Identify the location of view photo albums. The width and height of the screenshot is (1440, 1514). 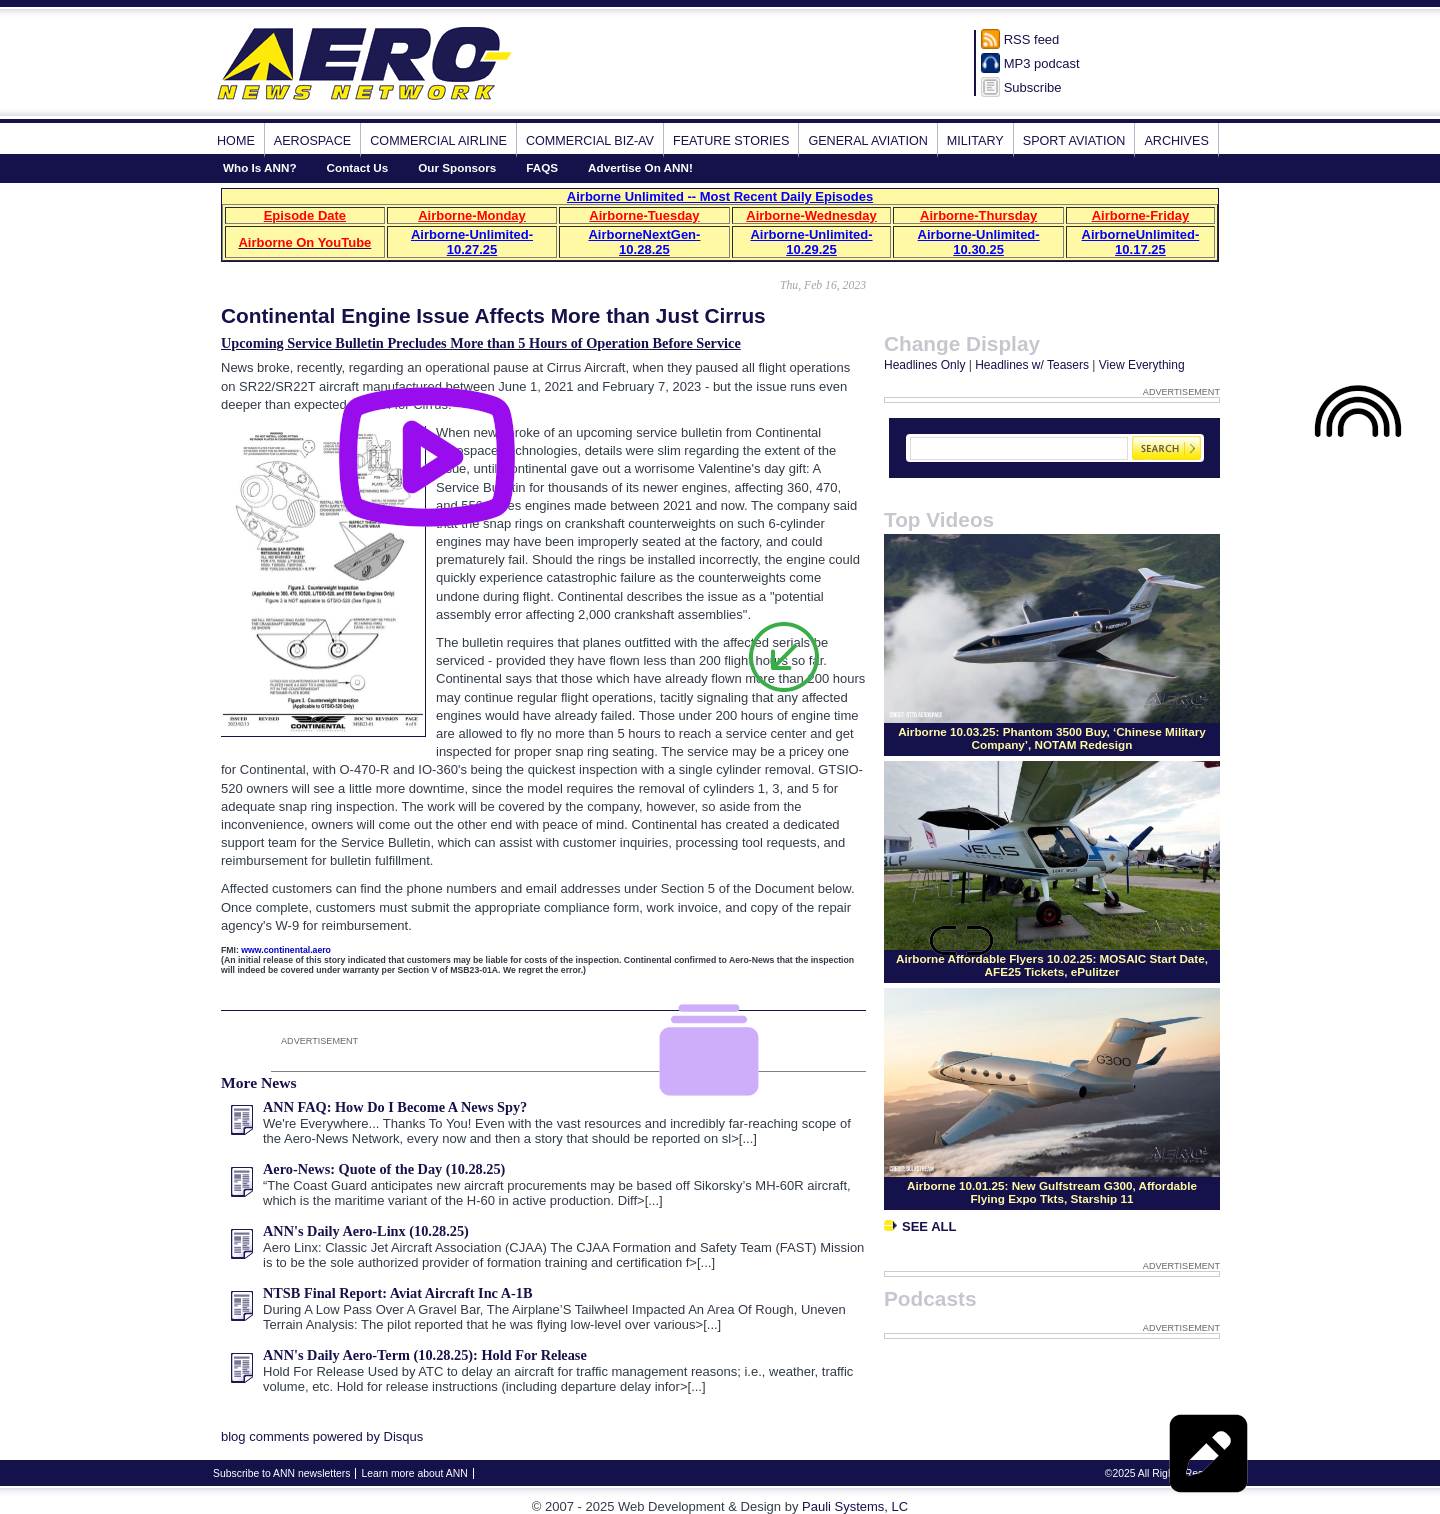
(709, 1050).